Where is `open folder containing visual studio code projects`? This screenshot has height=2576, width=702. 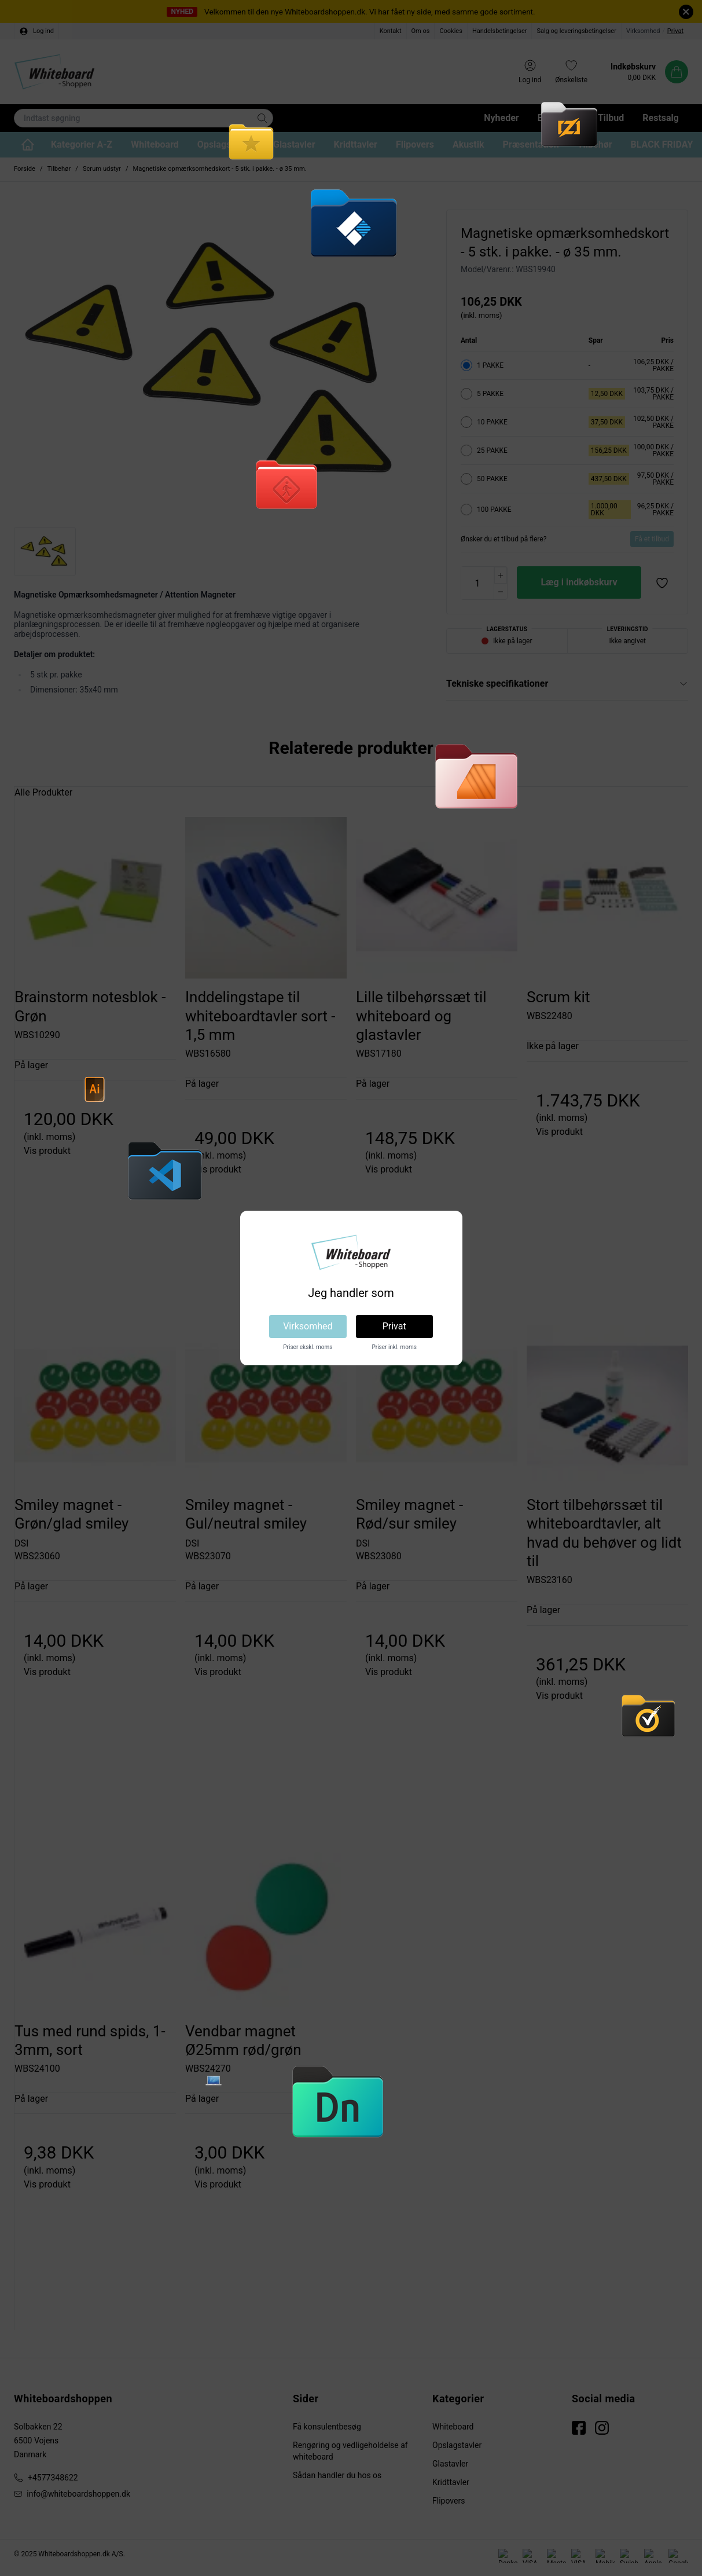 open folder containing visual studio code projects is located at coordinates (164, 1172).